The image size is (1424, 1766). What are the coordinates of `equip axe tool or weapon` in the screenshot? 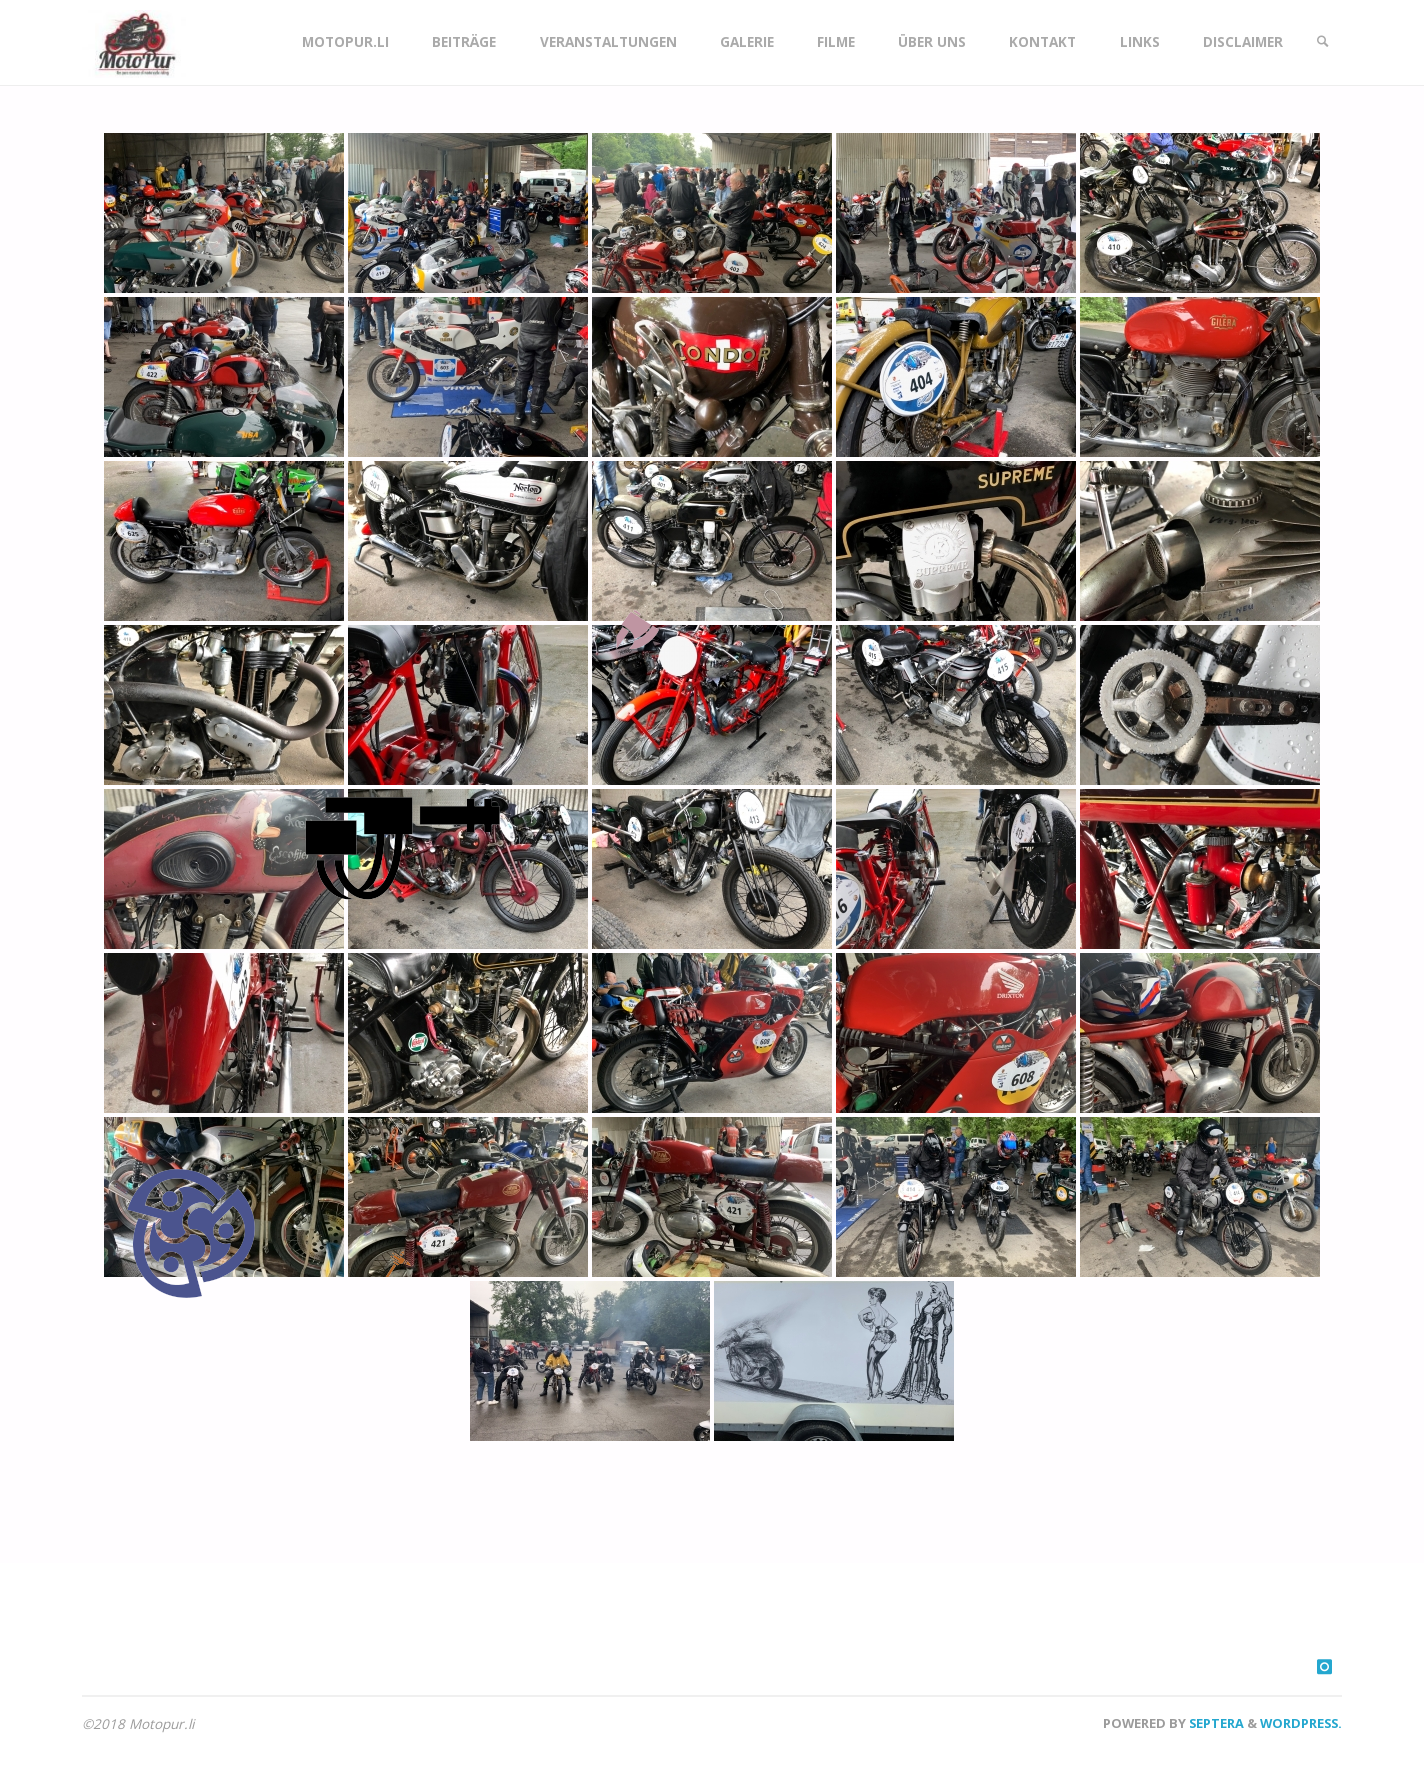 It's located at (638, 631).